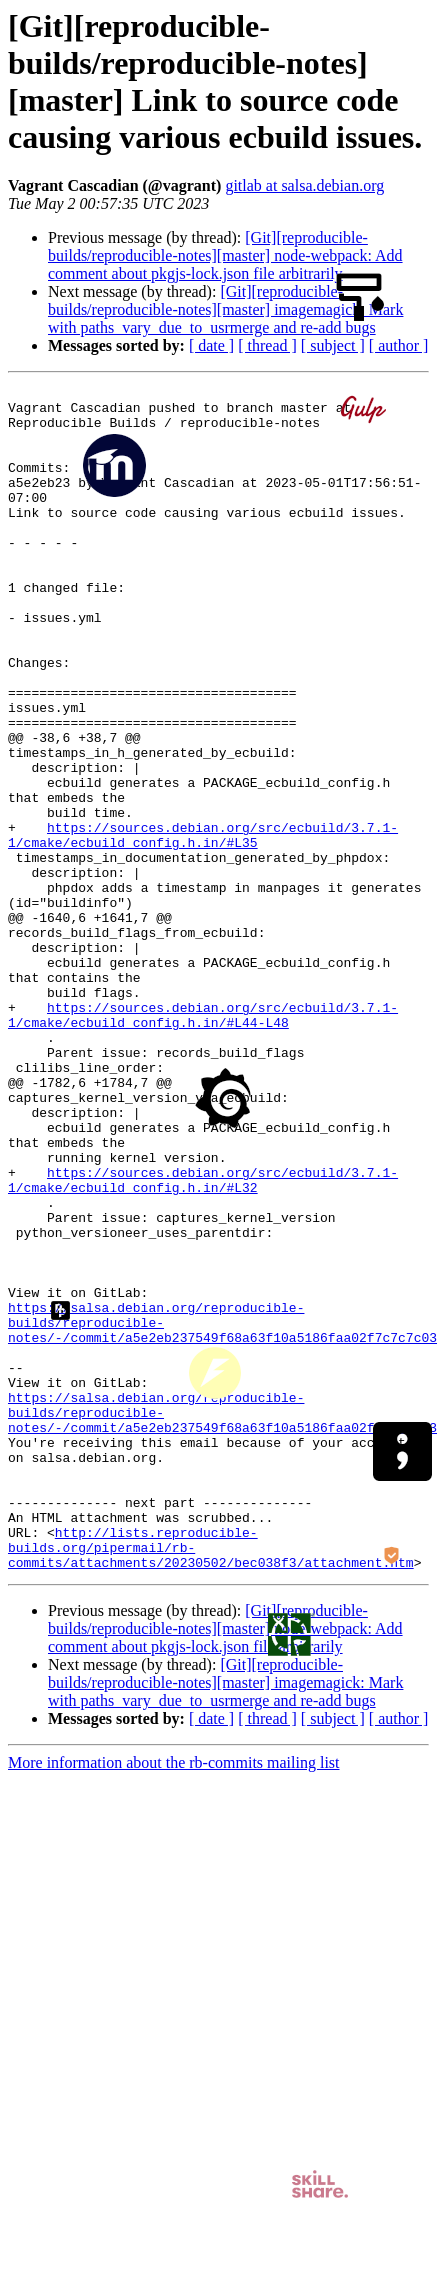  I want to click on open tldraw whiteboard application, so click(402, 1451).